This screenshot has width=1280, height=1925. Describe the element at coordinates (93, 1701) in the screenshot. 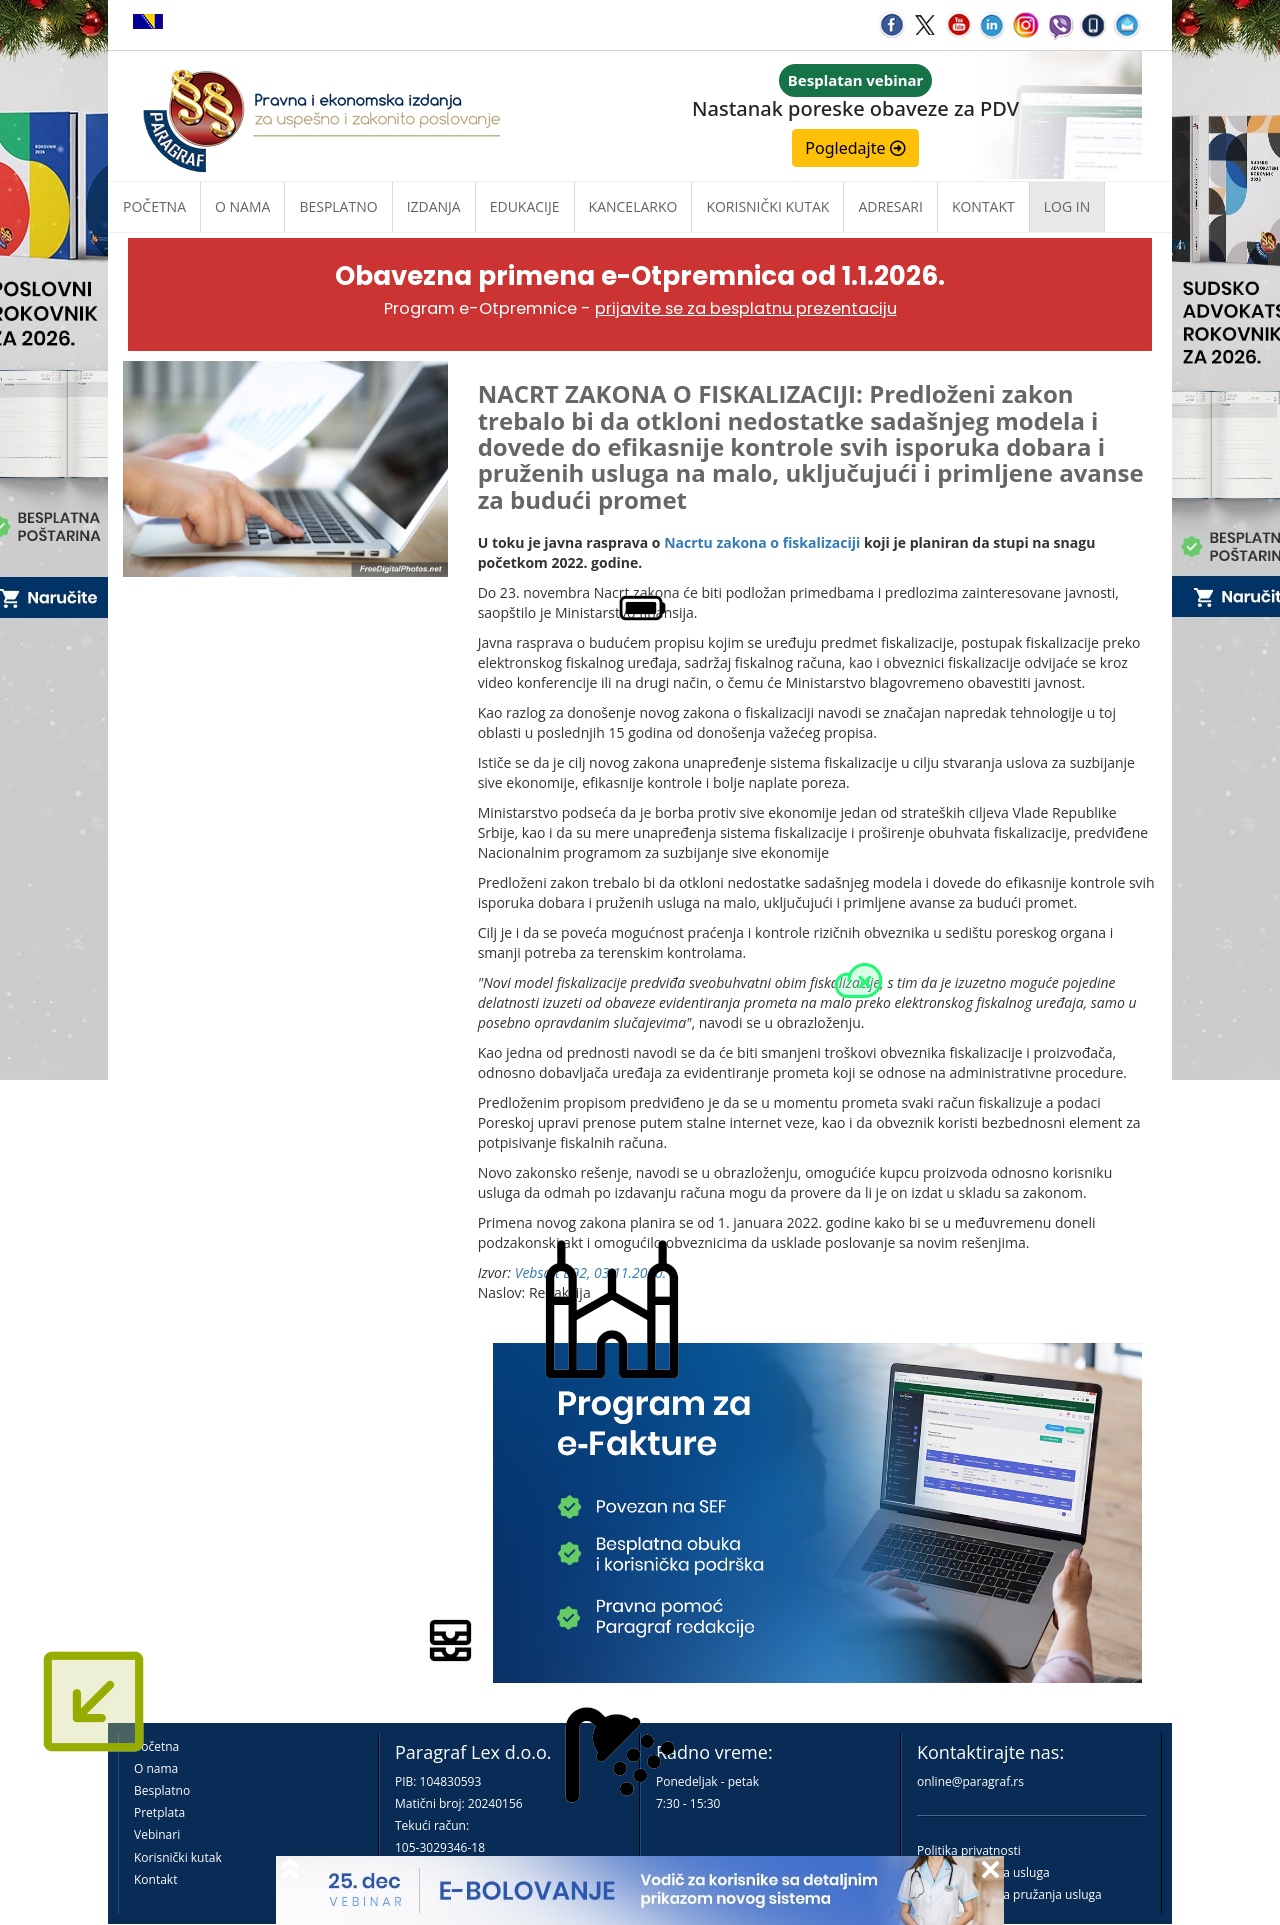

I see `move content to bottom-left corner` at that location.